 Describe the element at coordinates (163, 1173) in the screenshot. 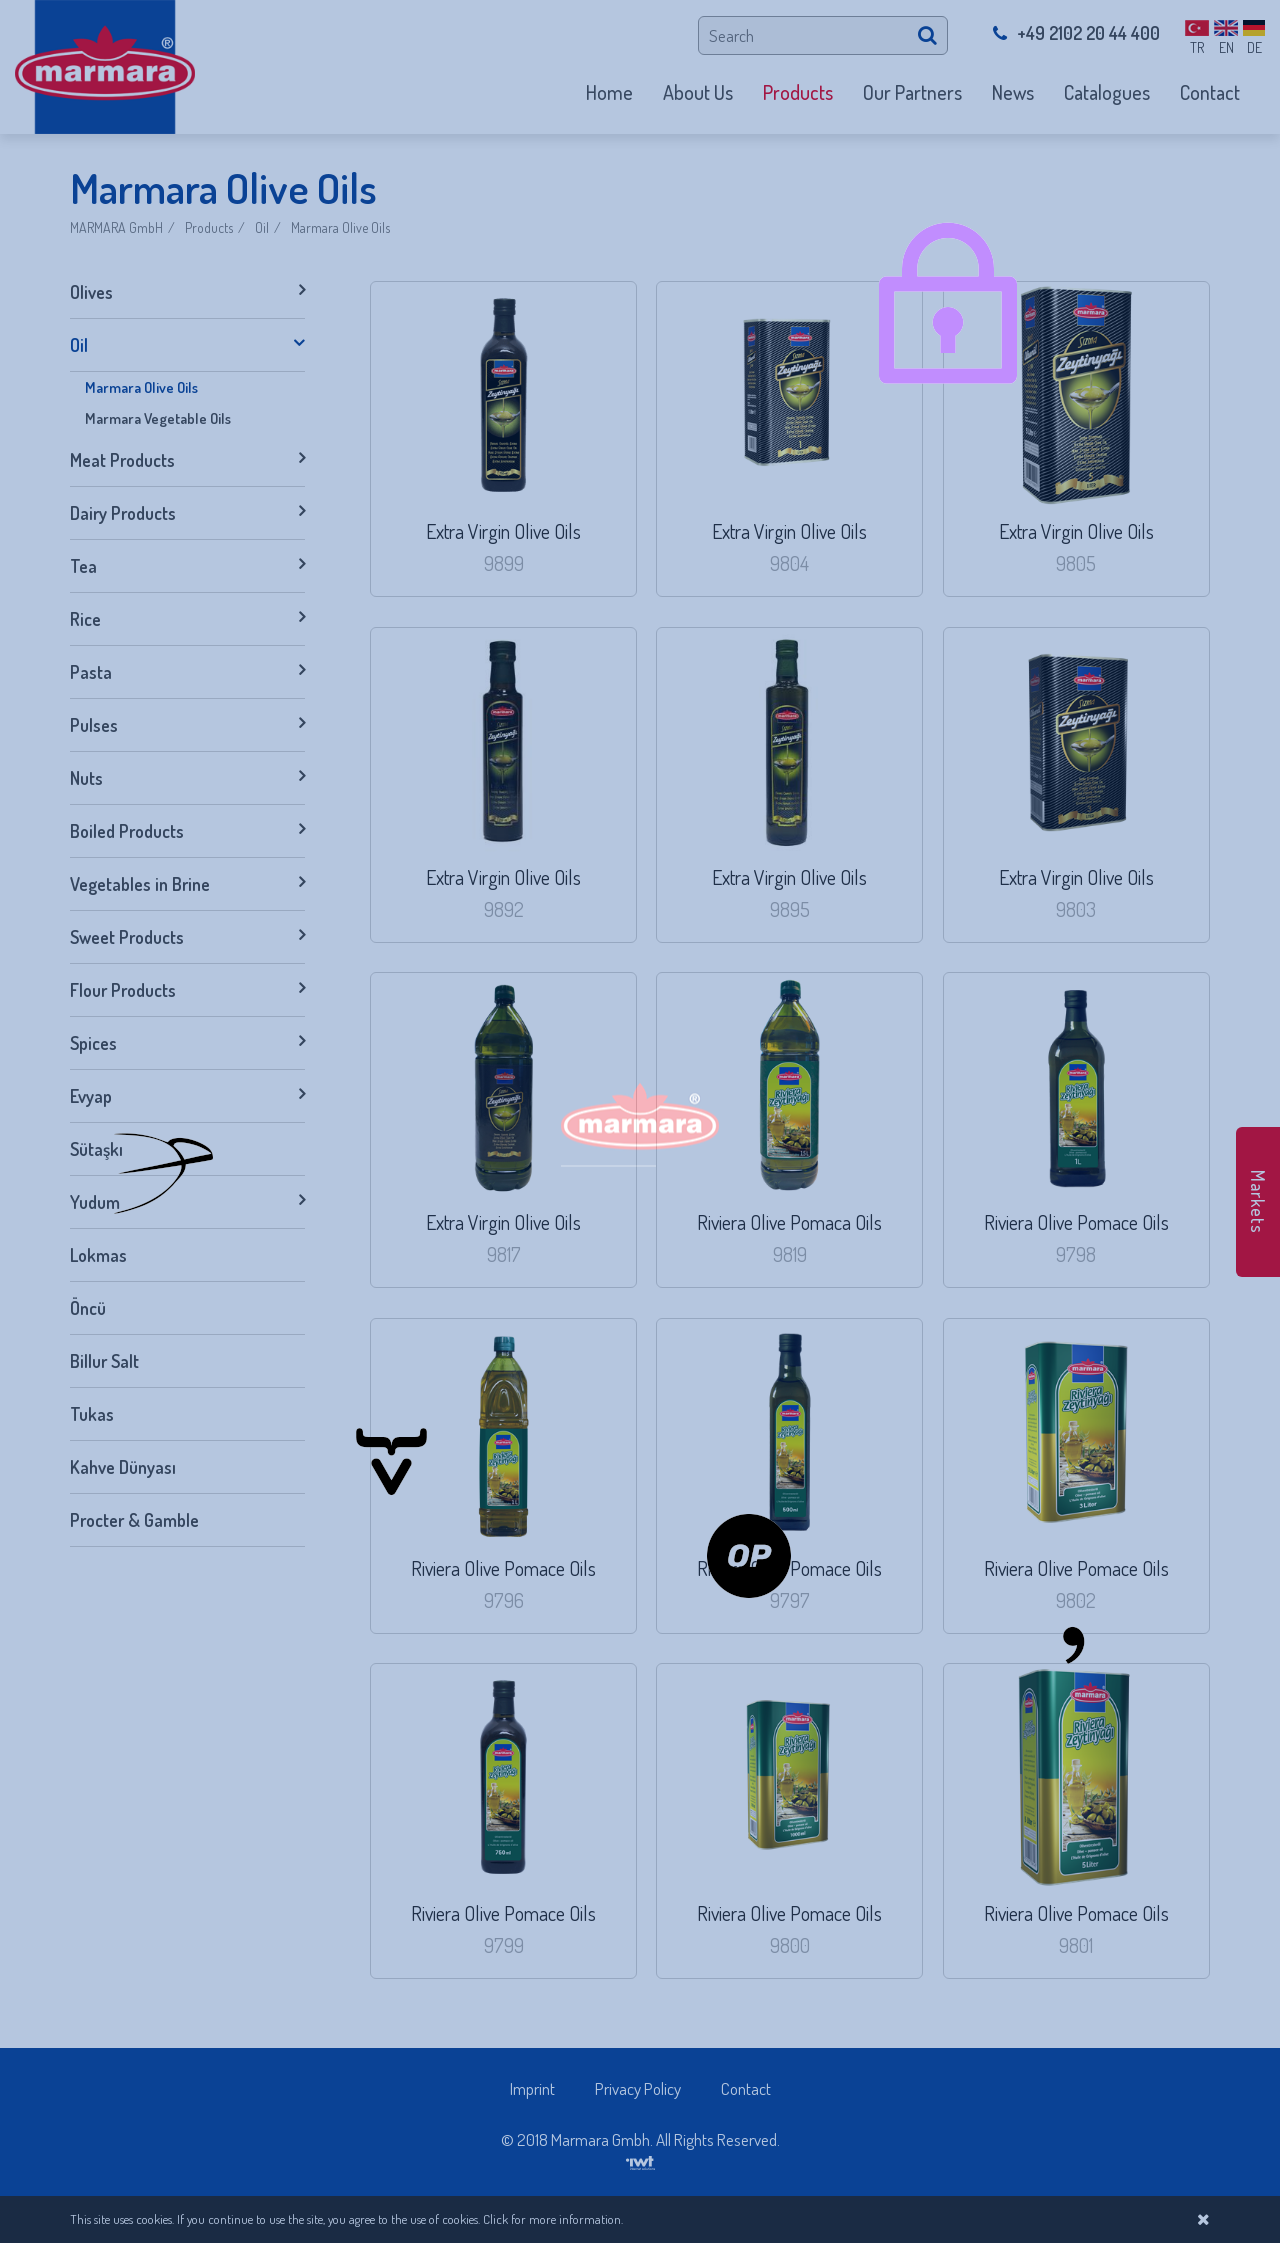

I see `EPEL (Extra Packages for Enterprise Linux) project logo` at that location.